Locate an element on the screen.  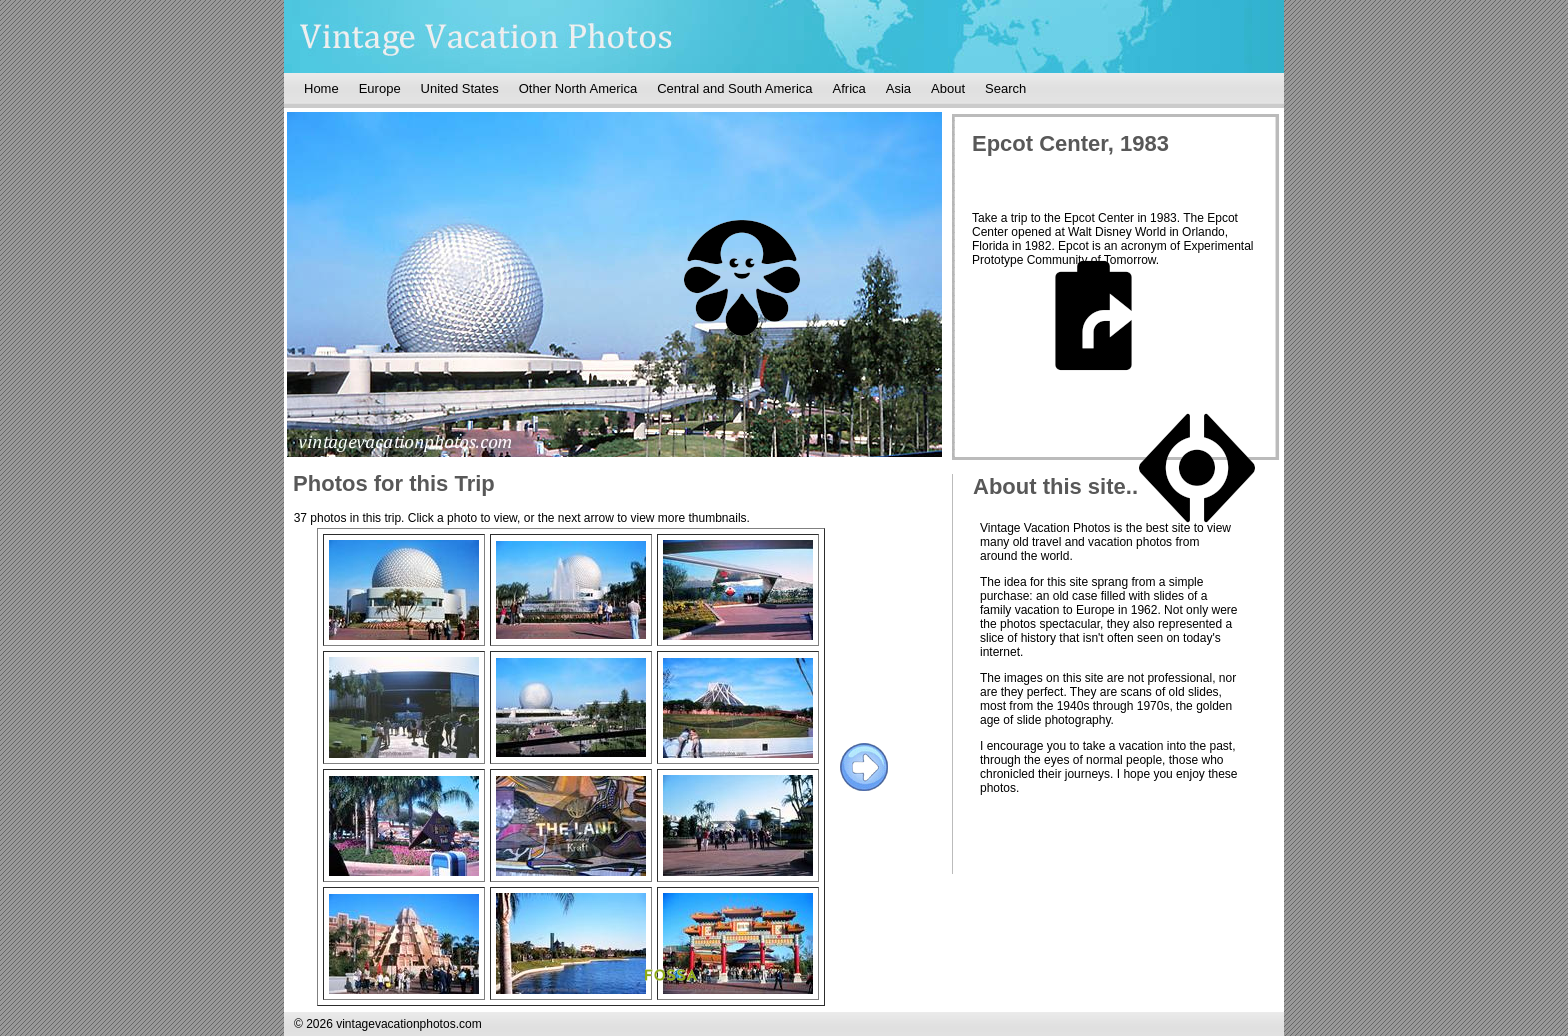
codestream logo is located at coordinates (1197, 468).